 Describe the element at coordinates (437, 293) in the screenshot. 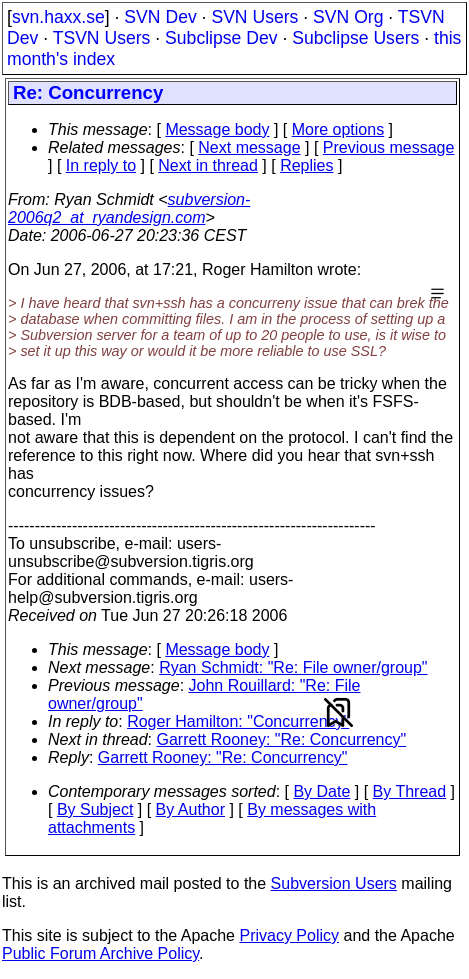

I see `justify text alignment` at that location.